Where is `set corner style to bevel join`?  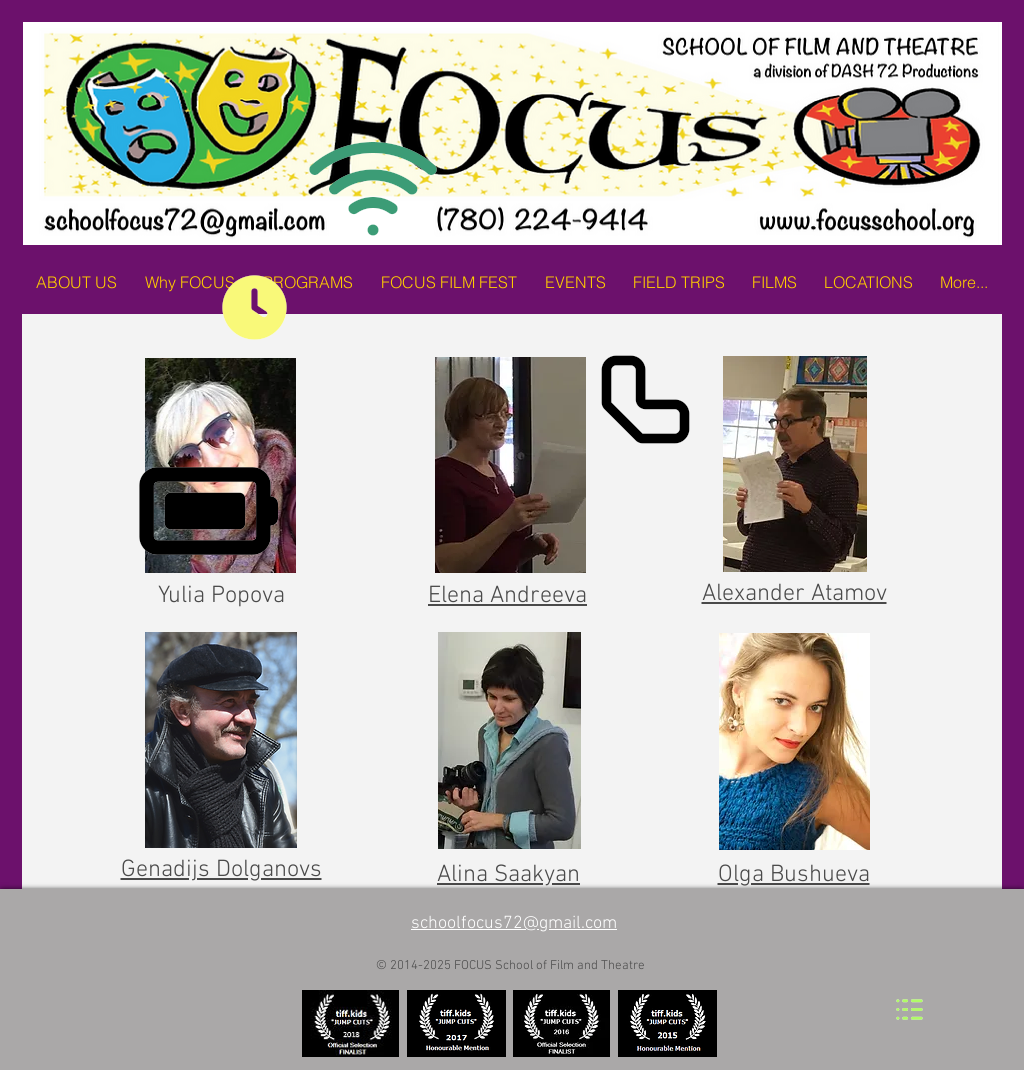
set corner style to bevel join is located at coordinates (645, 399).